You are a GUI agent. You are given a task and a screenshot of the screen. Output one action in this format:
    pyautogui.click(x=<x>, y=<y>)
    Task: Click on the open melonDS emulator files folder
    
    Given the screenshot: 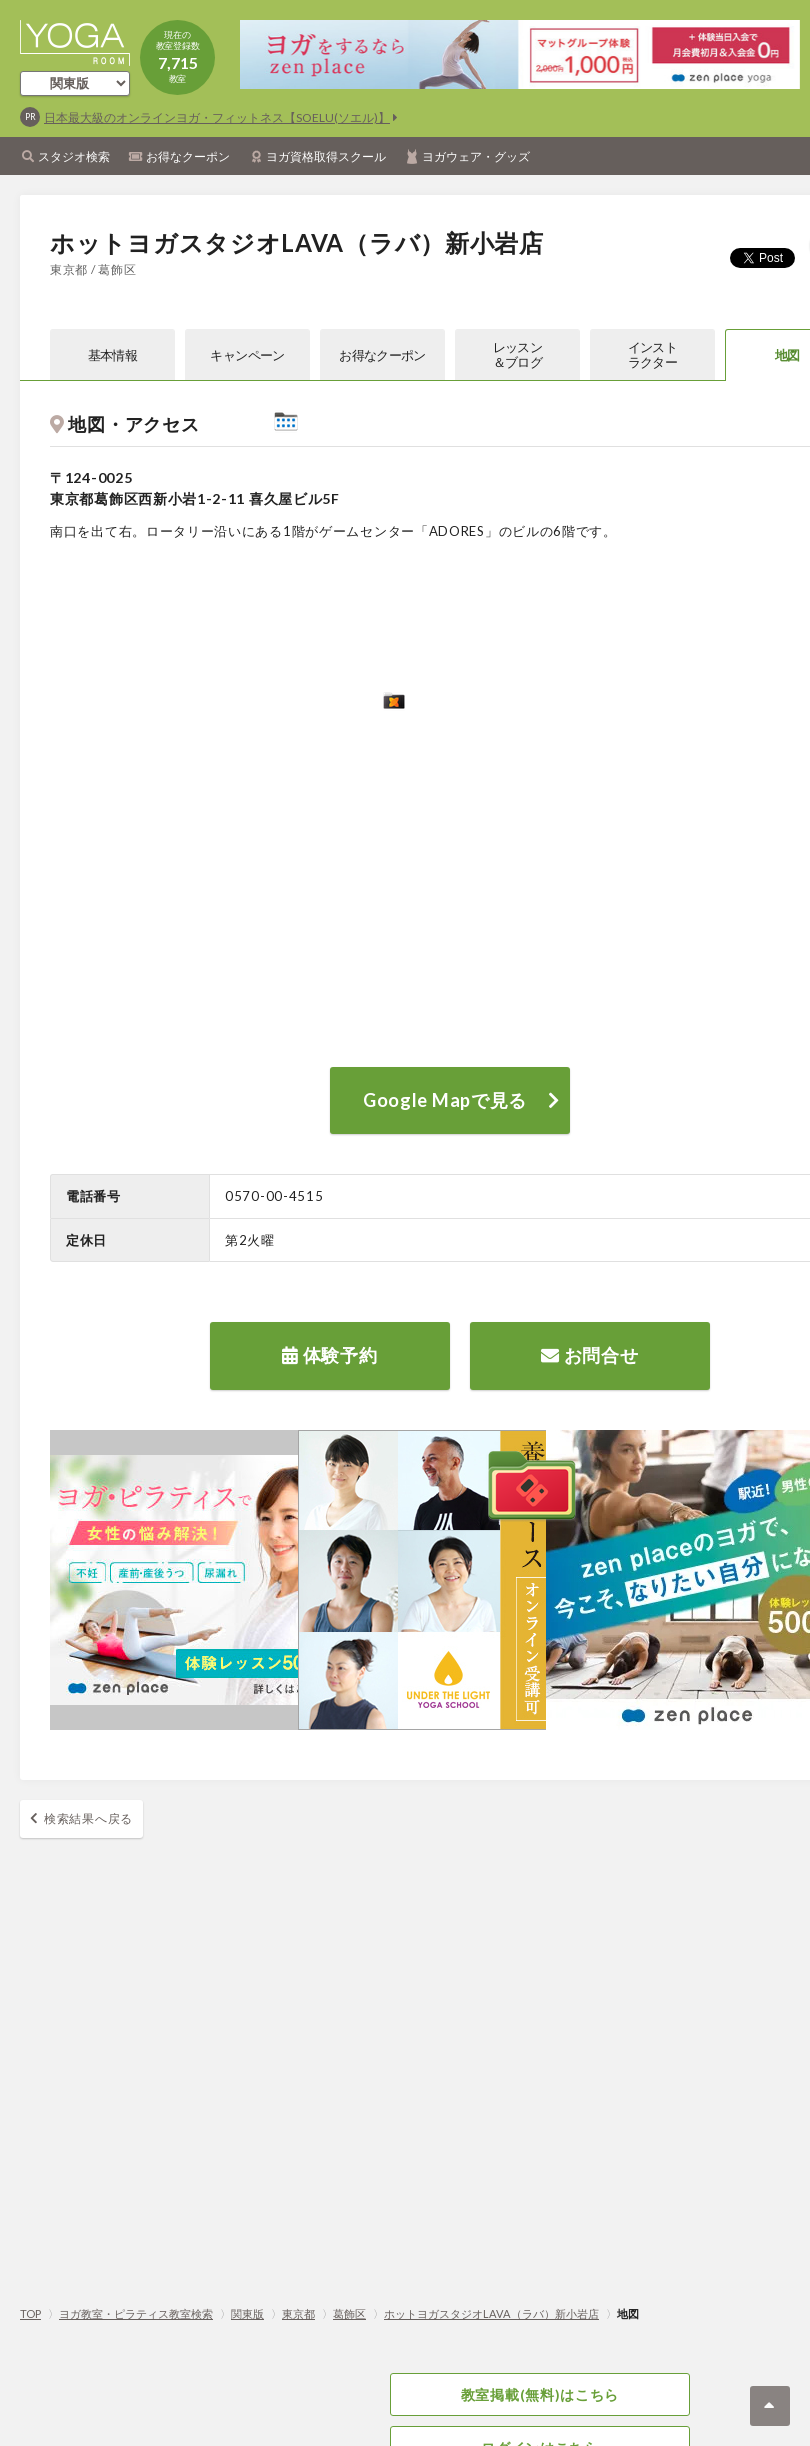 What is the action you would take?
    pyautogui.click(x=531, y=1487)
    